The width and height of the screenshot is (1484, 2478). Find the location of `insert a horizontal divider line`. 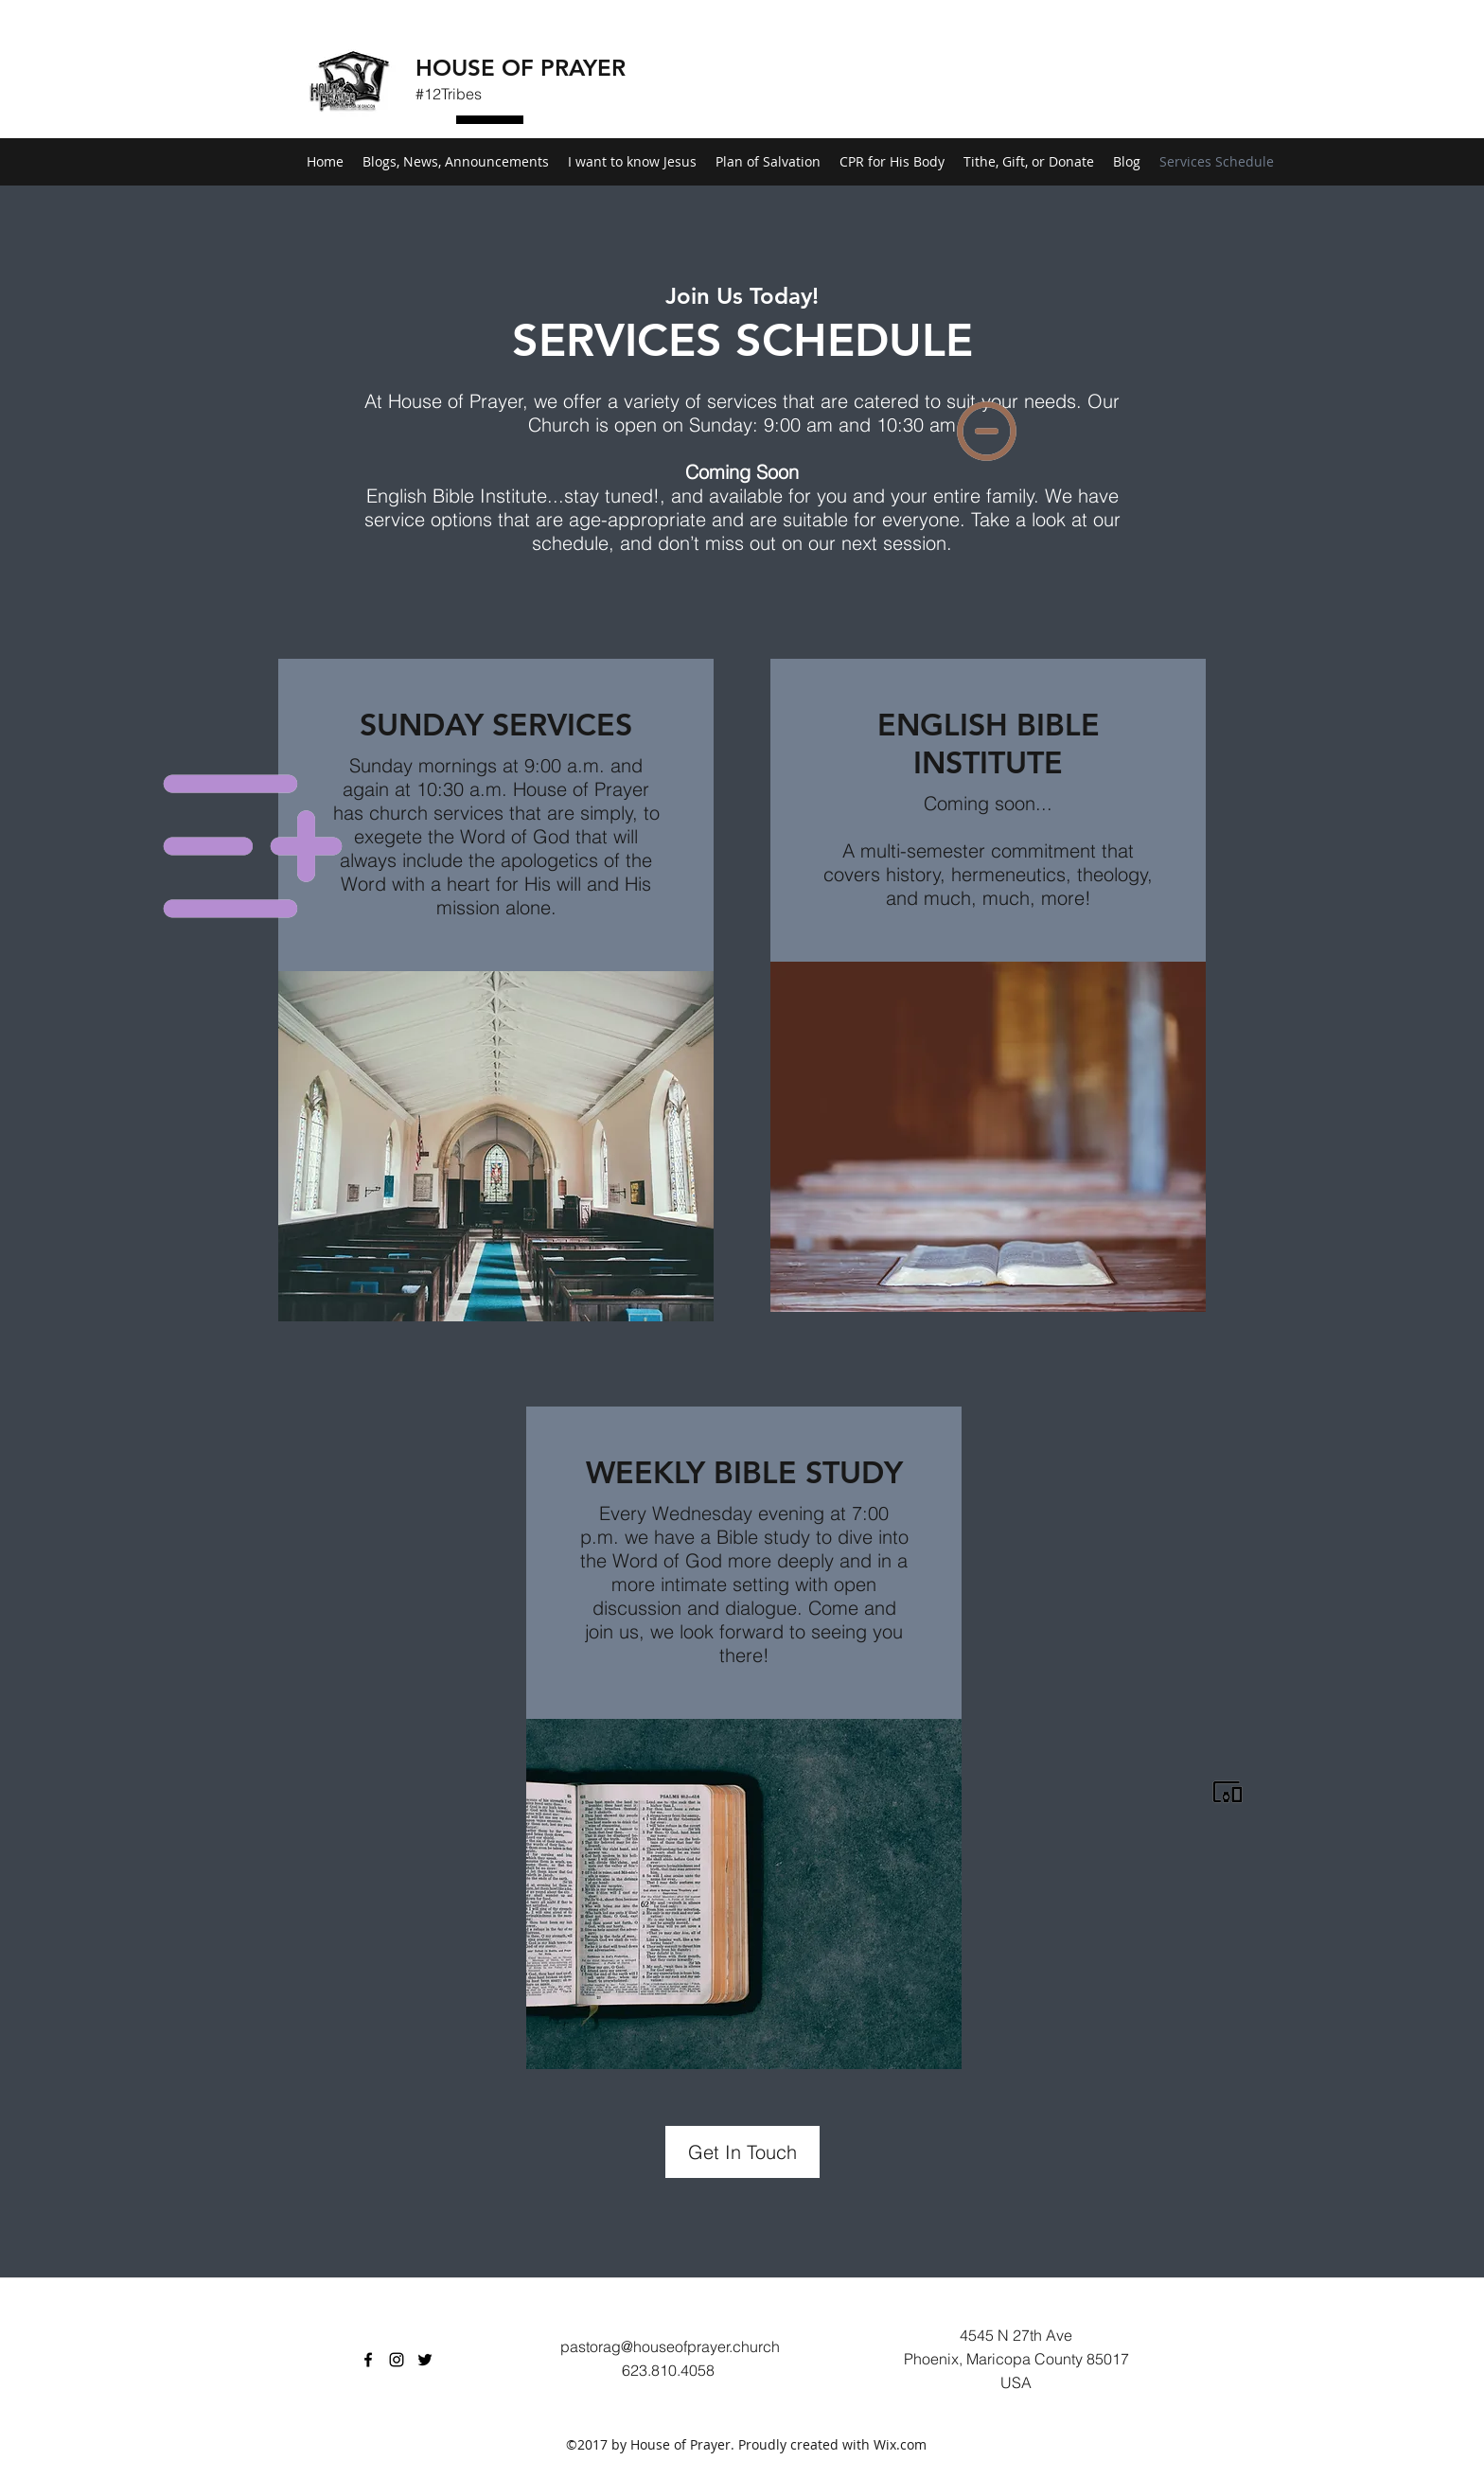

insert a horizontal divider line is located at coordinates (489, 119).